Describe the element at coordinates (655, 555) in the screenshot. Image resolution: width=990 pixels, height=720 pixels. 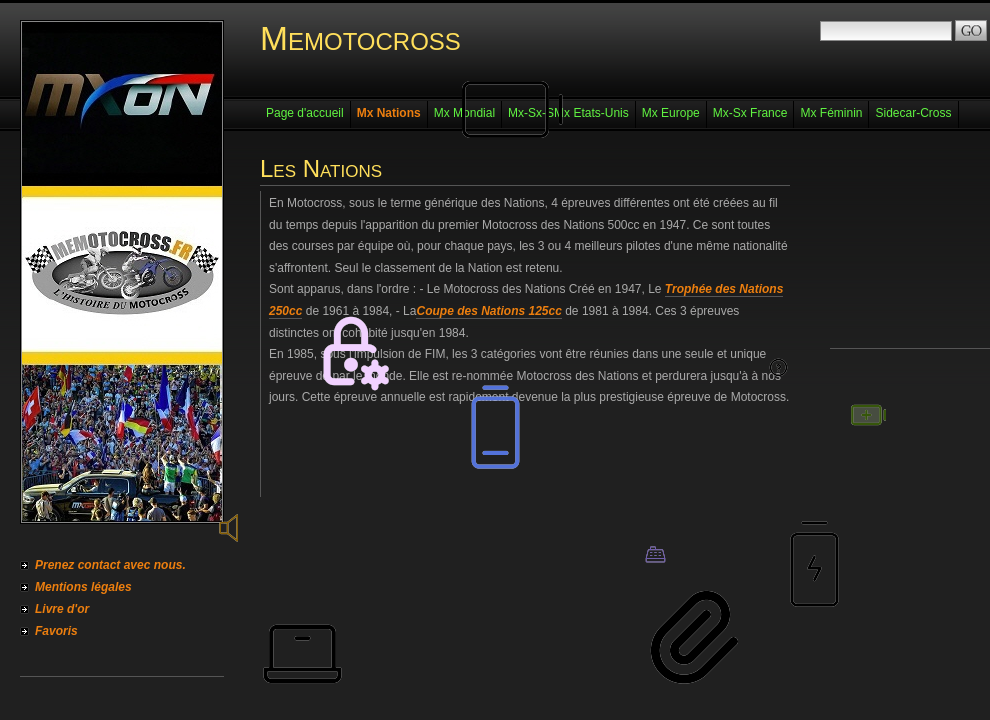
I see `access point of sale system` at that location.